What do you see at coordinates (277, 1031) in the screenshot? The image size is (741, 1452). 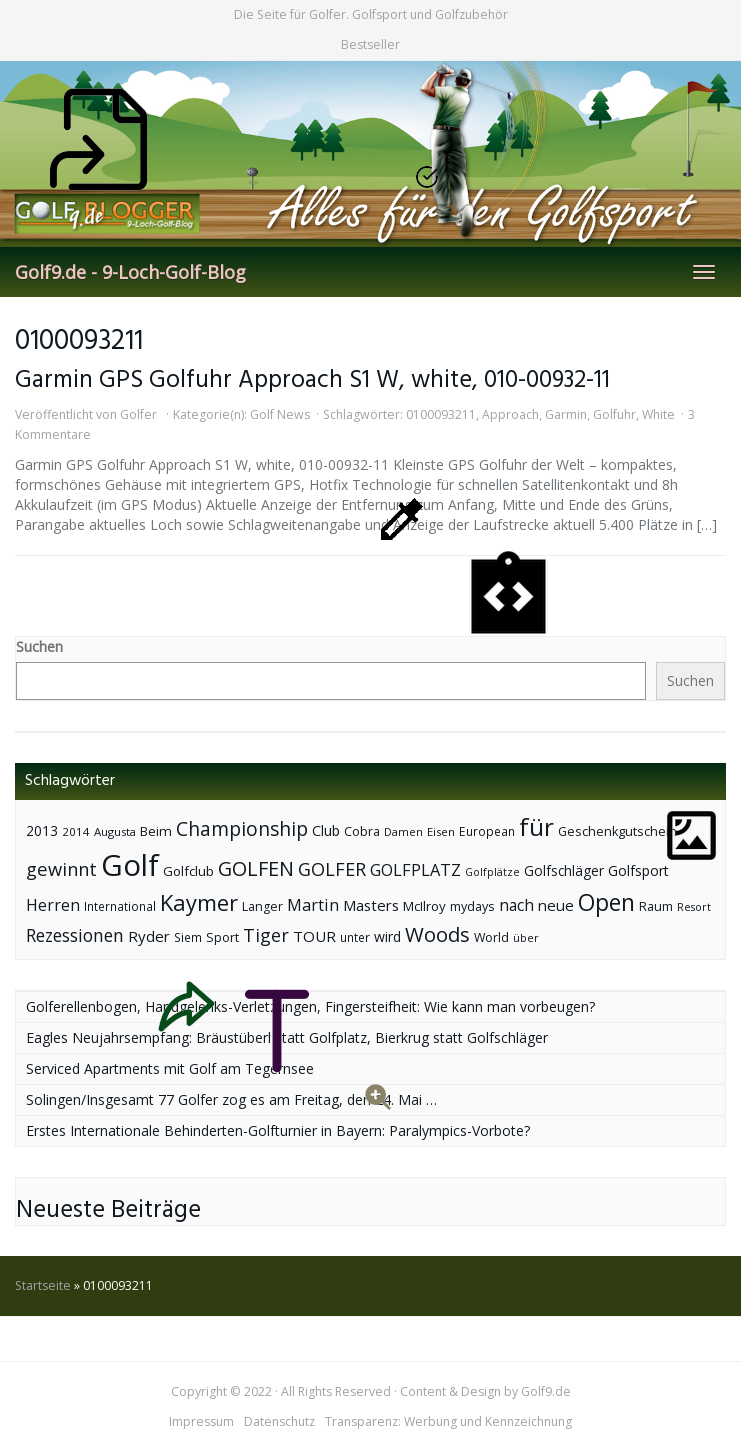 I see `text formatting tool for titles` at bounding box center [277, 1031].